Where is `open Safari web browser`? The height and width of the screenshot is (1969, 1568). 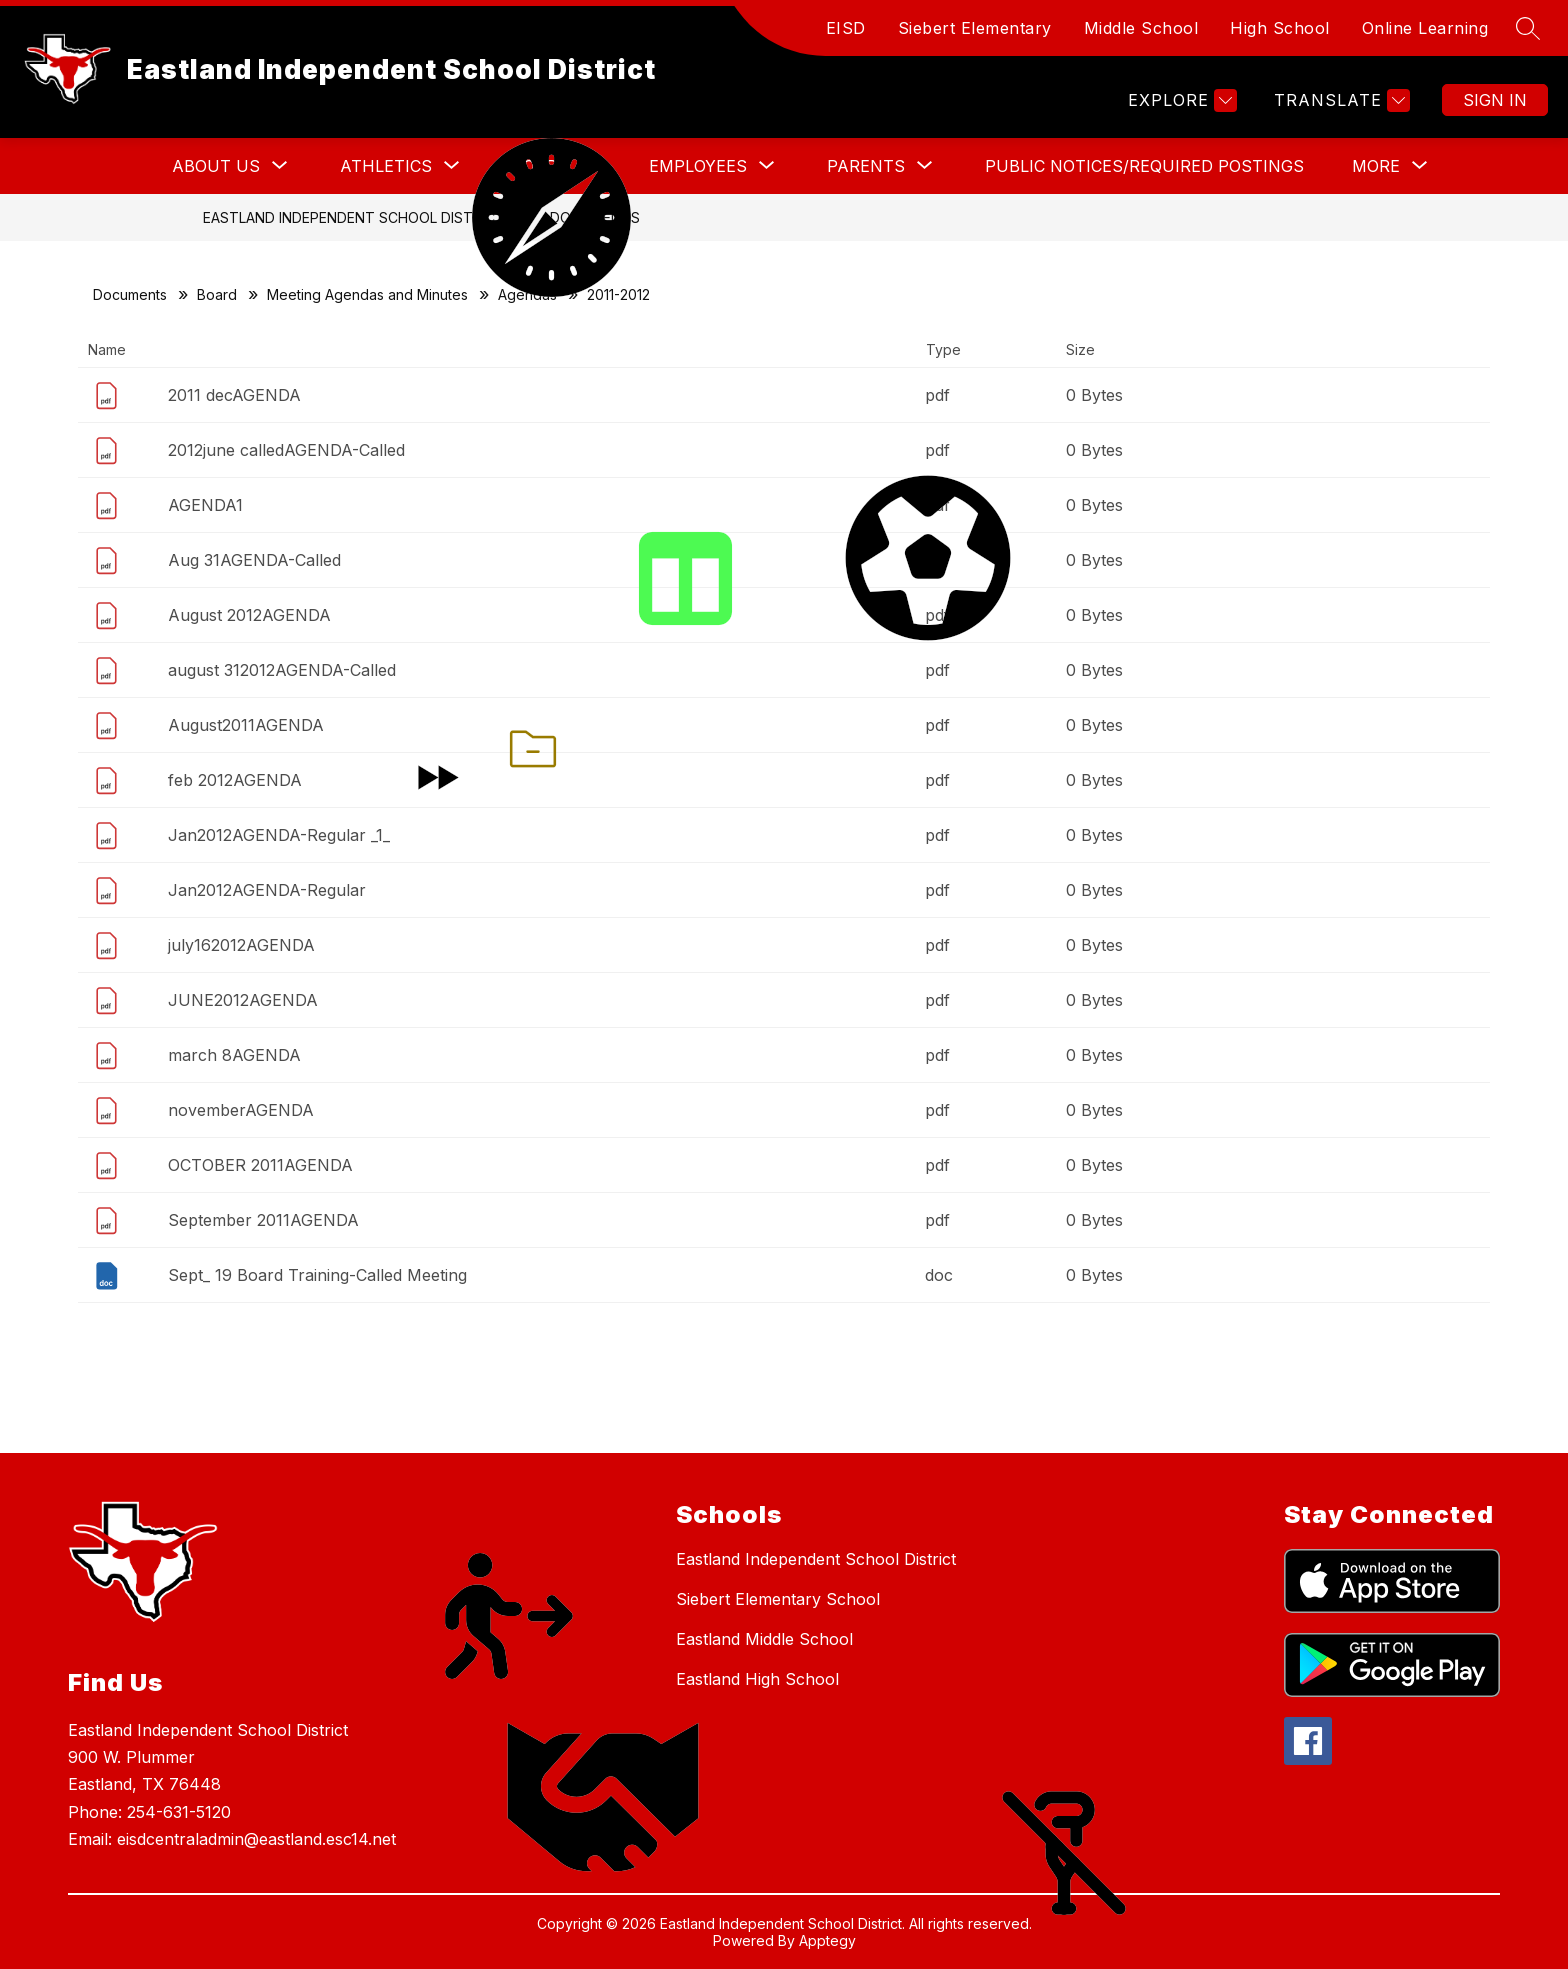 open Safari web browser is located at coordinates (551, 217).